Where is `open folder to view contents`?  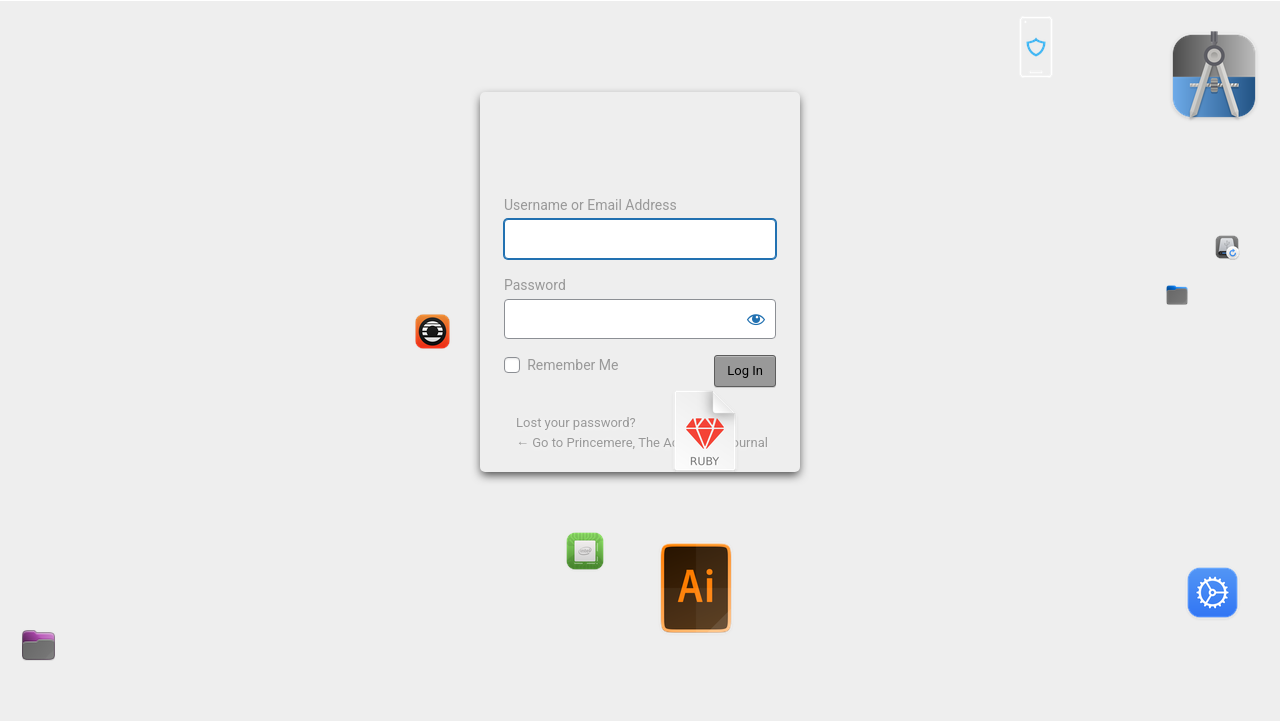
open folder to view contents is located at coordinates (1177, 295).